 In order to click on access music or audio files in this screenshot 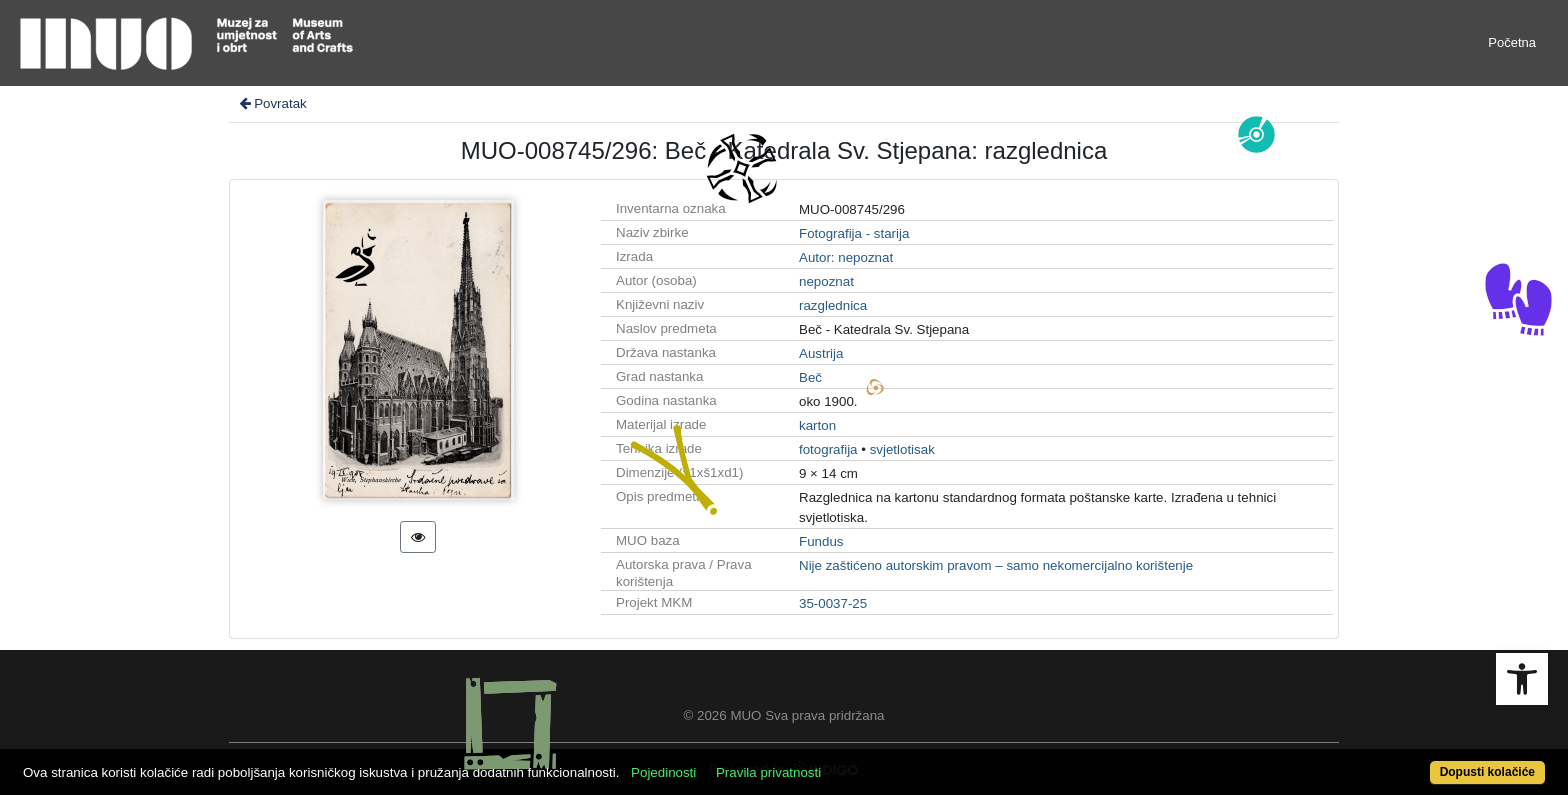, I will do `click(1256, 134)`.